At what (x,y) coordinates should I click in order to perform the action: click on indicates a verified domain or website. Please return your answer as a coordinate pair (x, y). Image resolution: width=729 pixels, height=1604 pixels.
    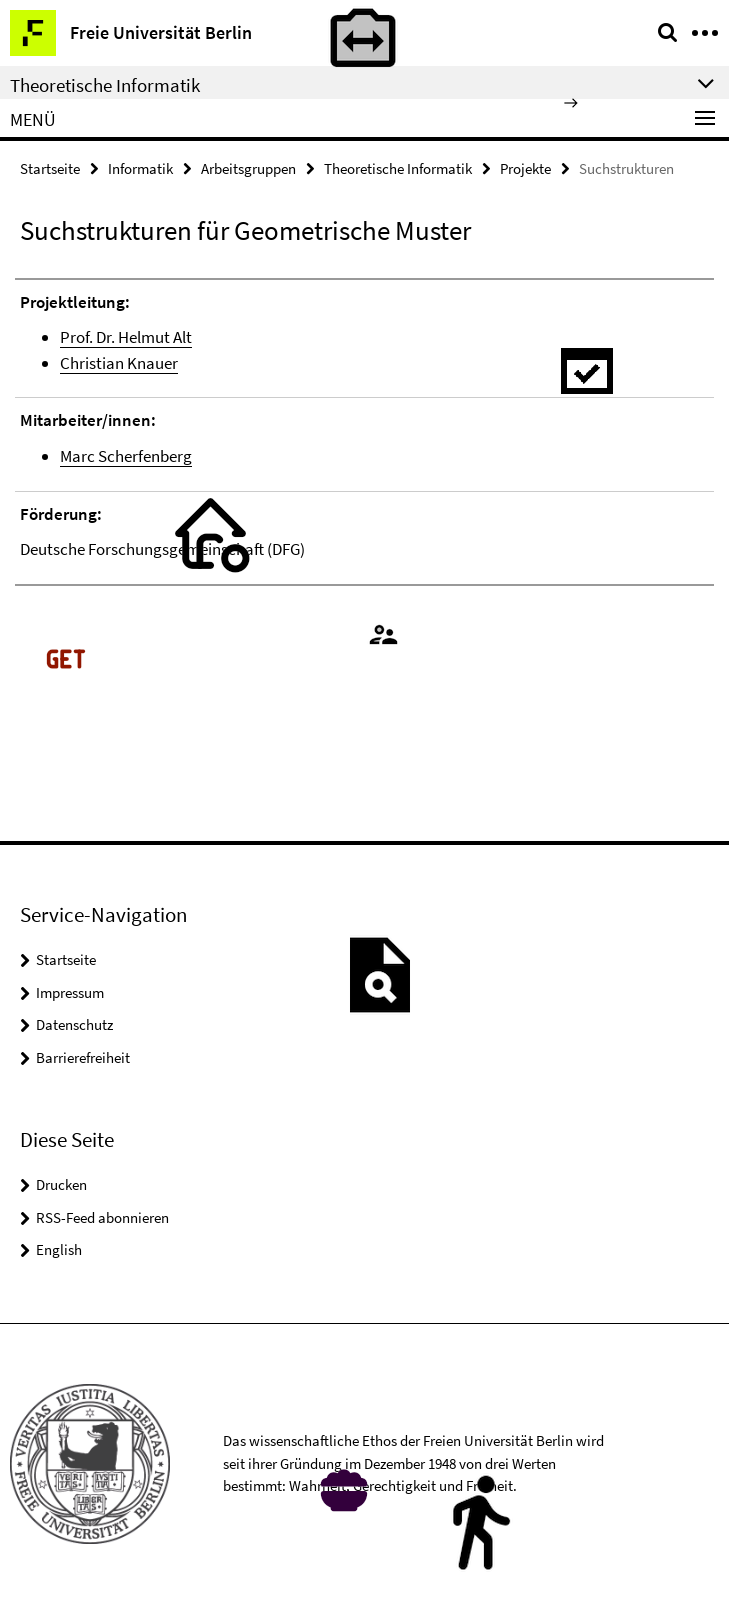
    Looking at the image, I should click on (587, 371).